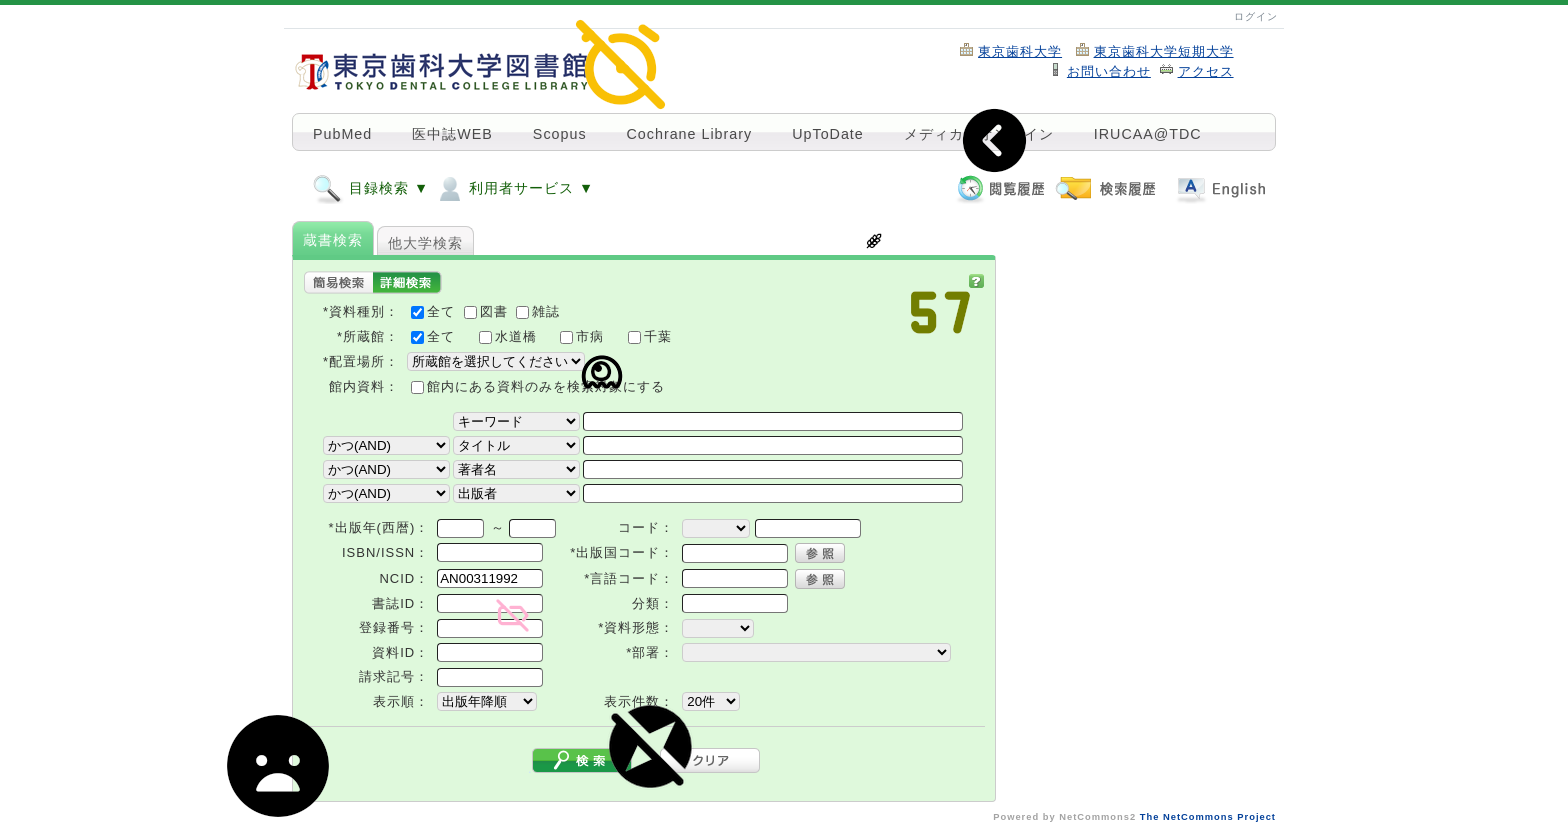 Image resolution: width=1568 pixels, height=824 pixels. Describe the element at coordinates (620, 64) in the screenshot. I see `disable or turn off alarm` at that location.